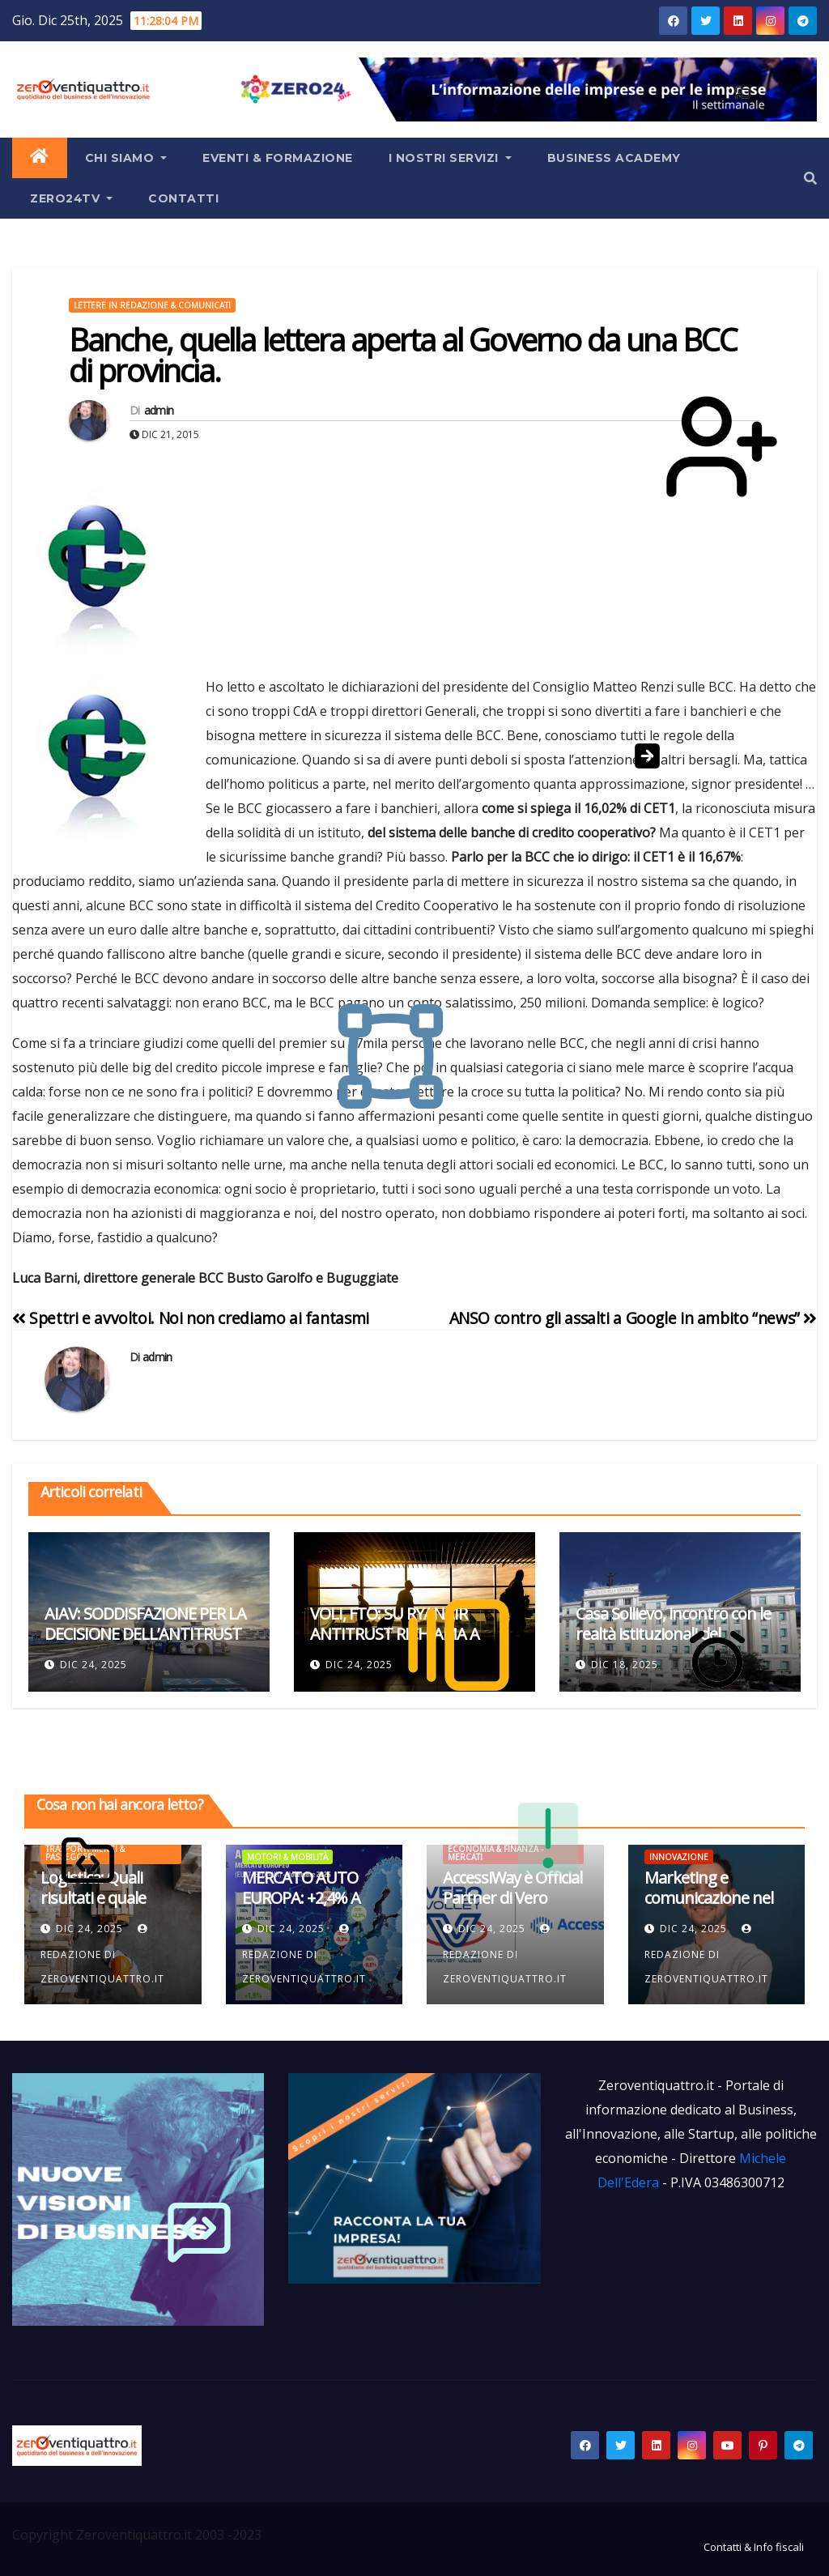 Image resolution: width=829 pixels, height=2576 pixels. What do you see at coordinates (458, 1645) in the screenshot?
I see `view the last image in a horizontal gallery` at bounding box center [458, 1645].